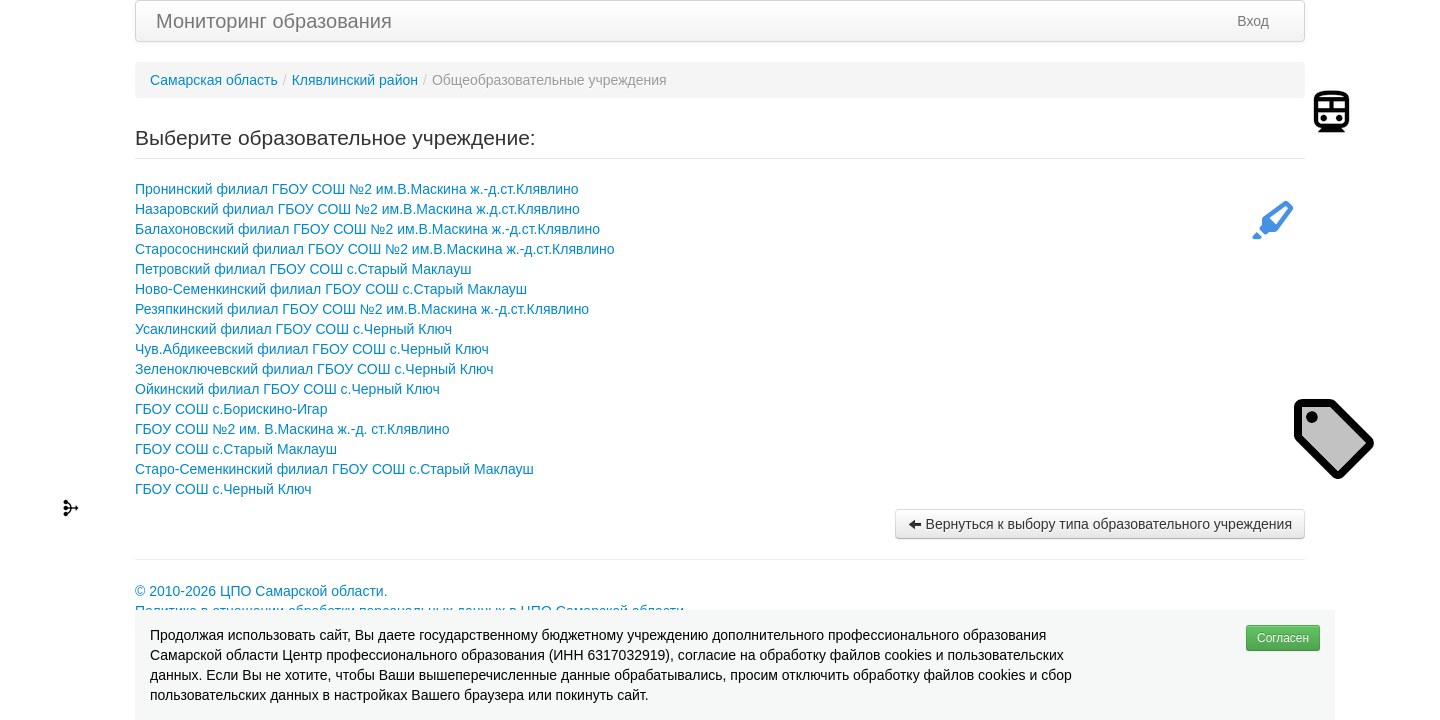  Describe the element at coordinates (1334, 439) in the screenshot. I see `view or apply tags to an item` at that location.